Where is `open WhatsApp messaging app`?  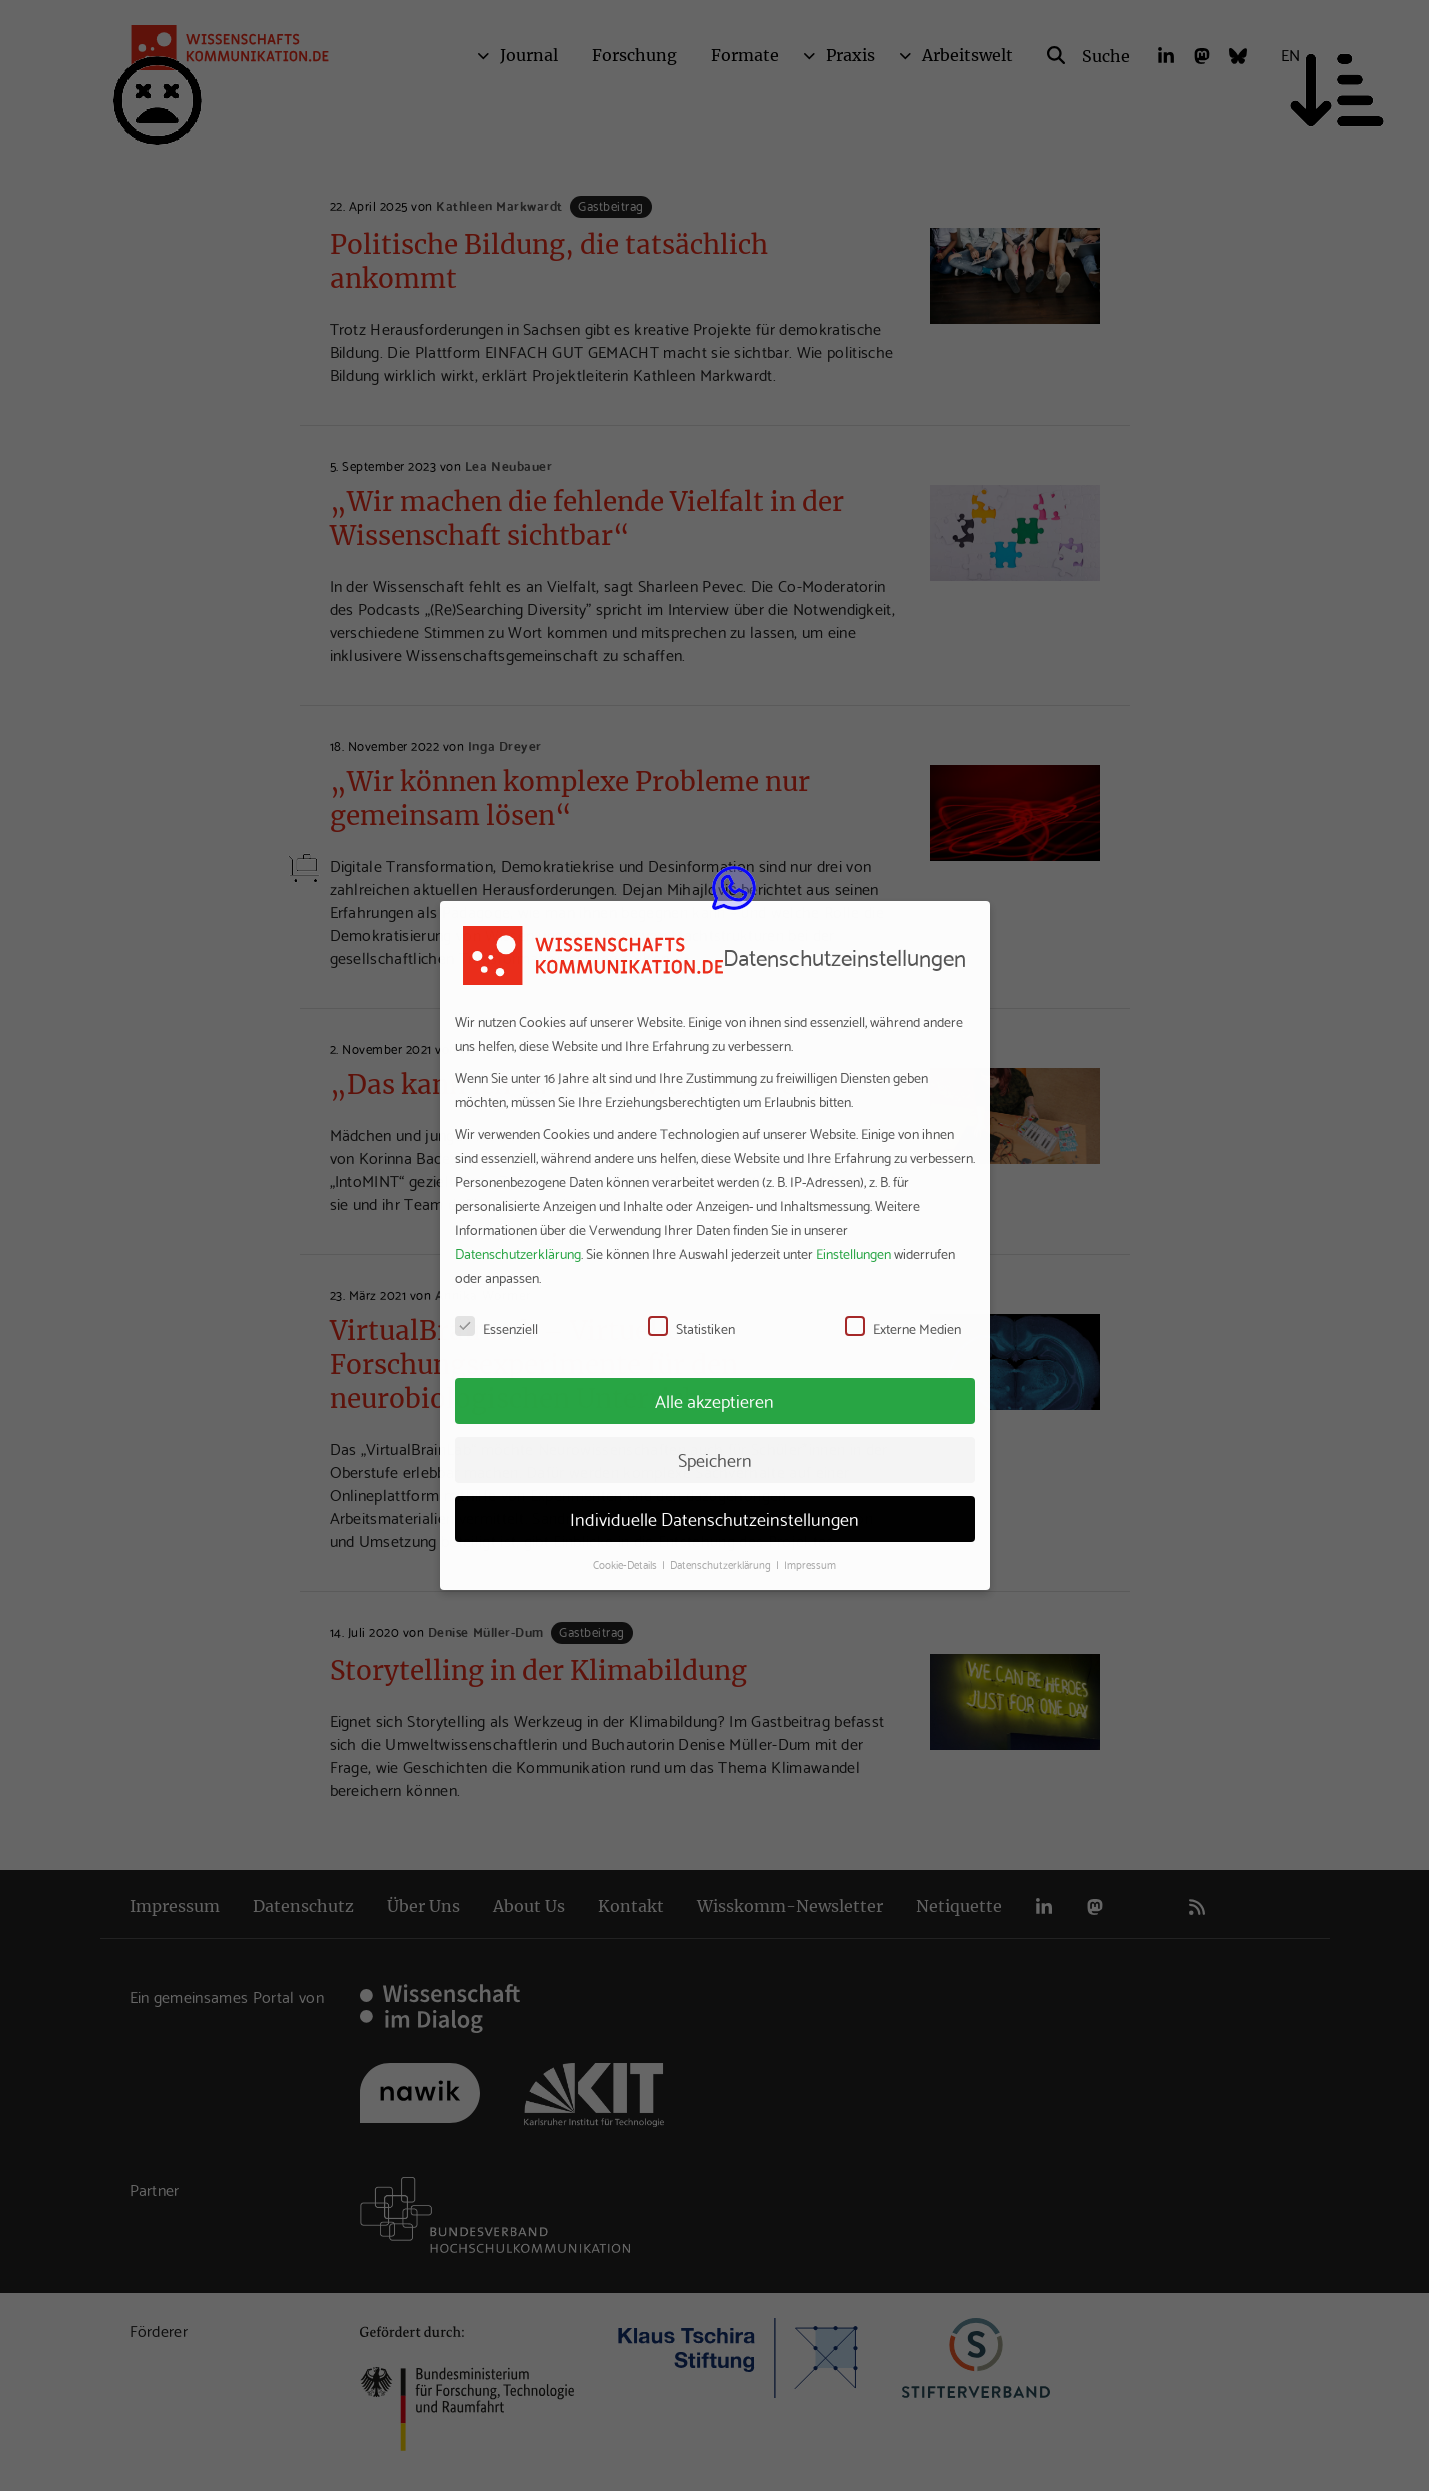 open WhatsApp messaging app is located at coordinates (734, 888).